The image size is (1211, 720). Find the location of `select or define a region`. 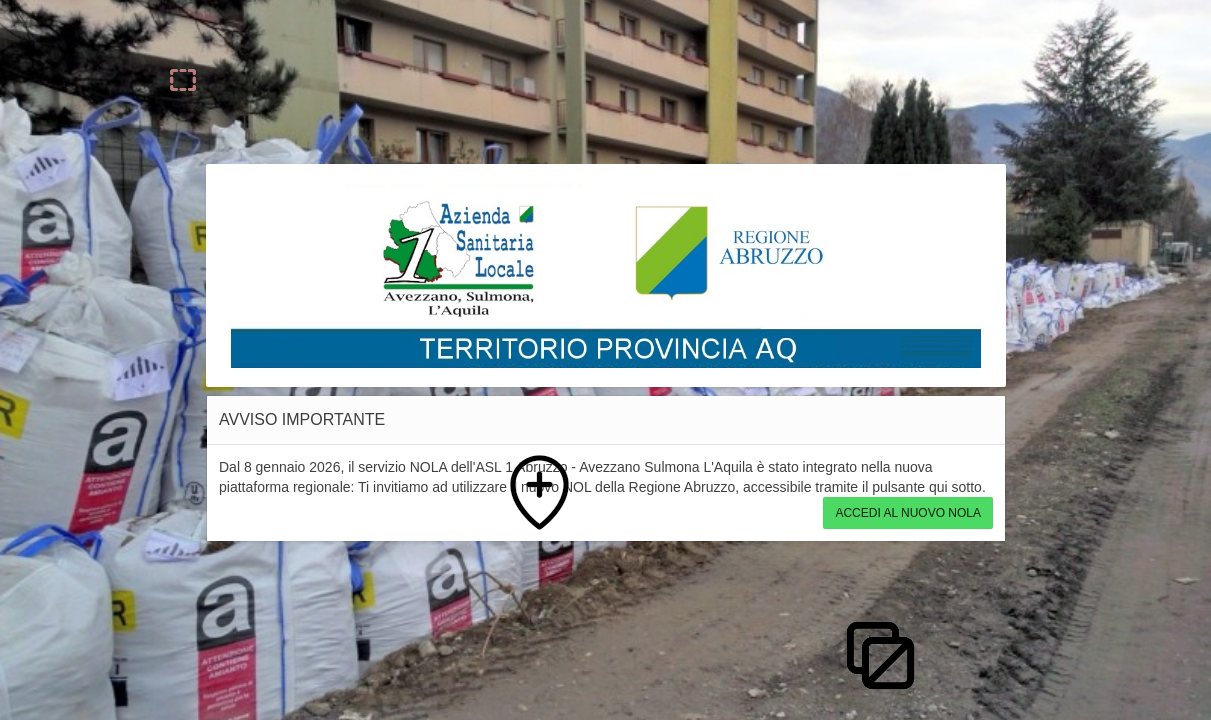

select or define a region is located at coordinates (183, 80).